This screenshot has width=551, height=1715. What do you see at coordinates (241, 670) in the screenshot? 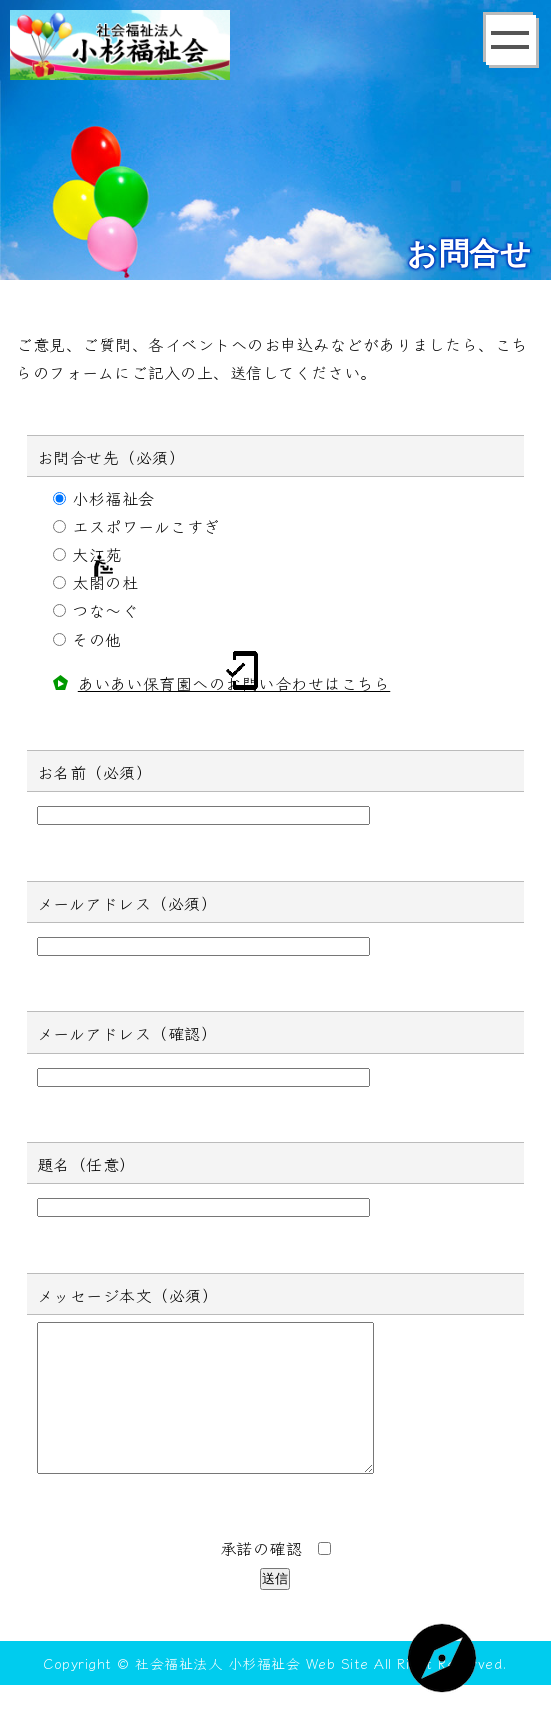
I see `indicates mobile-friendly or responsive design` at bounding box center [241, 670].